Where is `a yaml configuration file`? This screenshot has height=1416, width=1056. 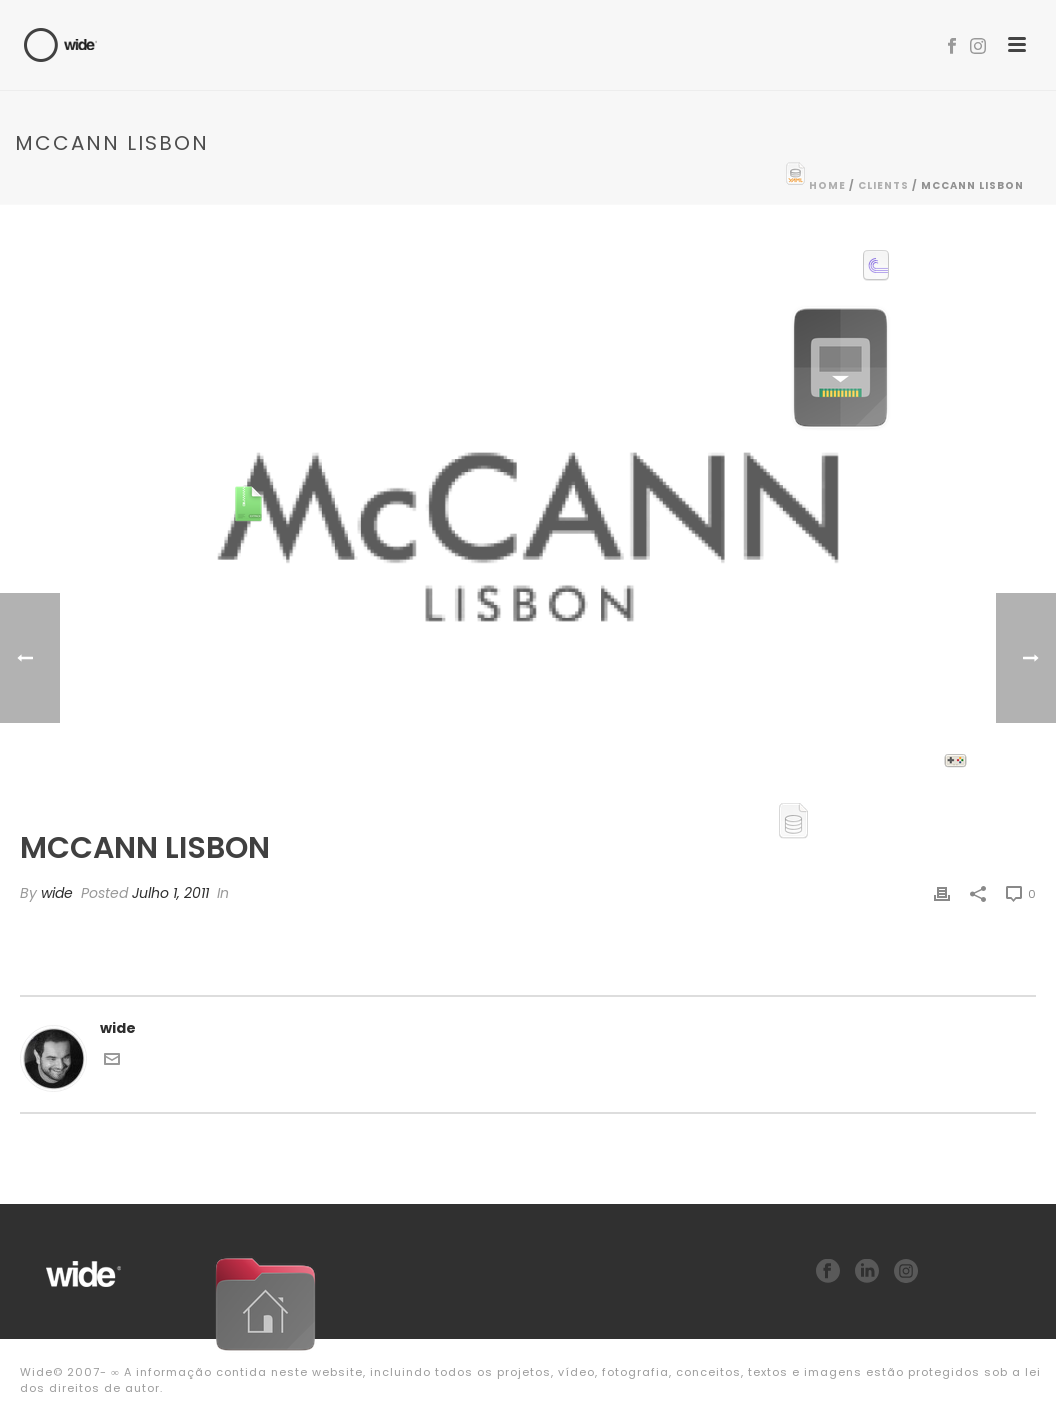 a yaml configuration file is located at coordinates (795, 173).